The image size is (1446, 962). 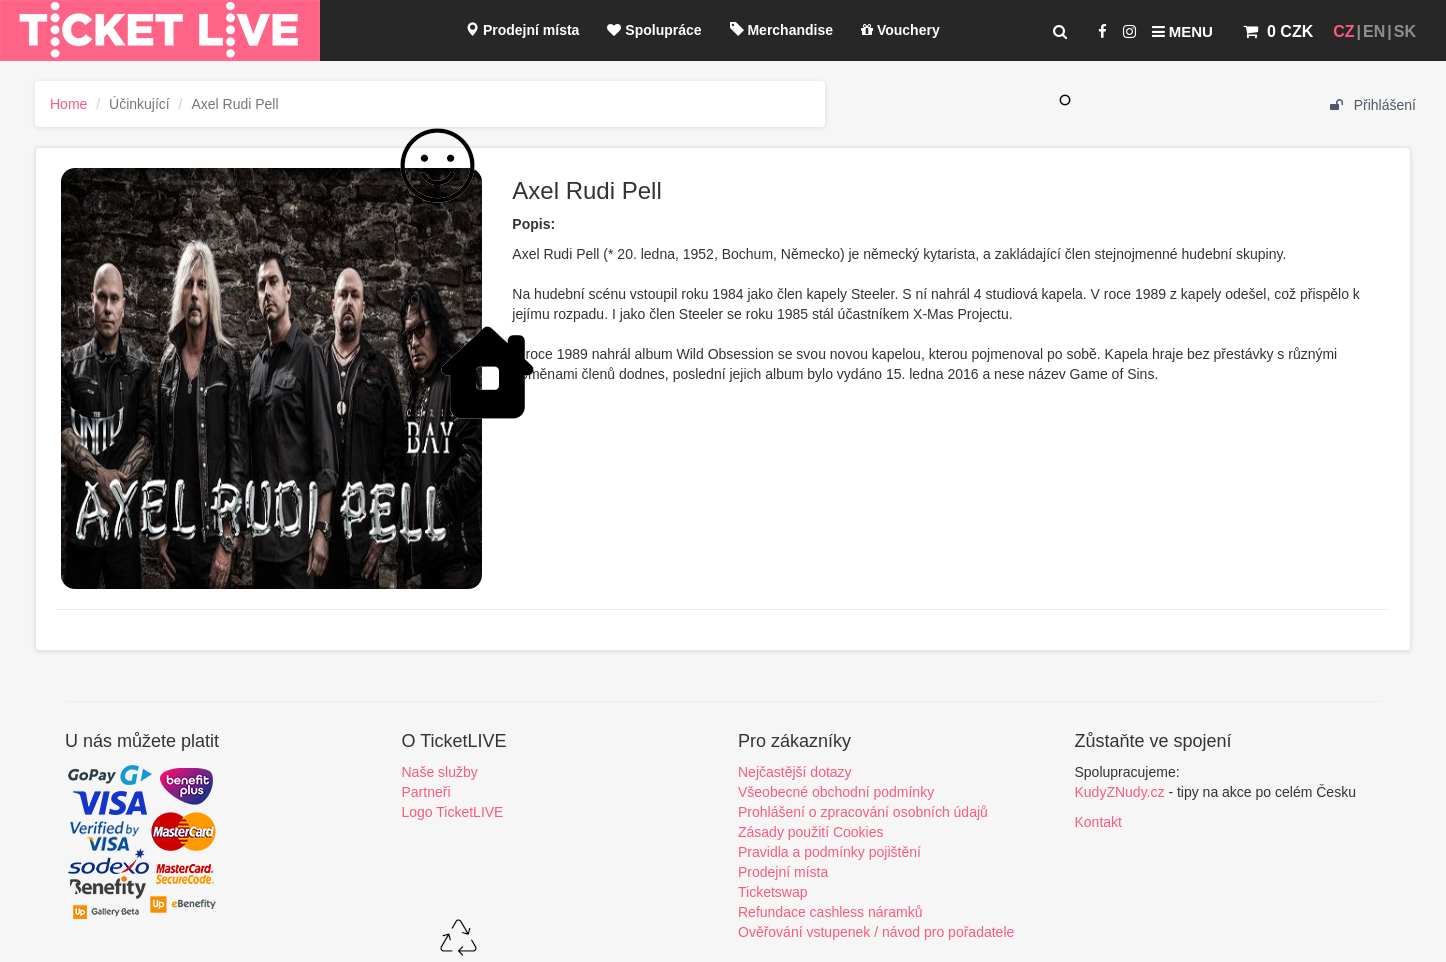 I want to click on navigate to home screen, so click(x=487, y=372).